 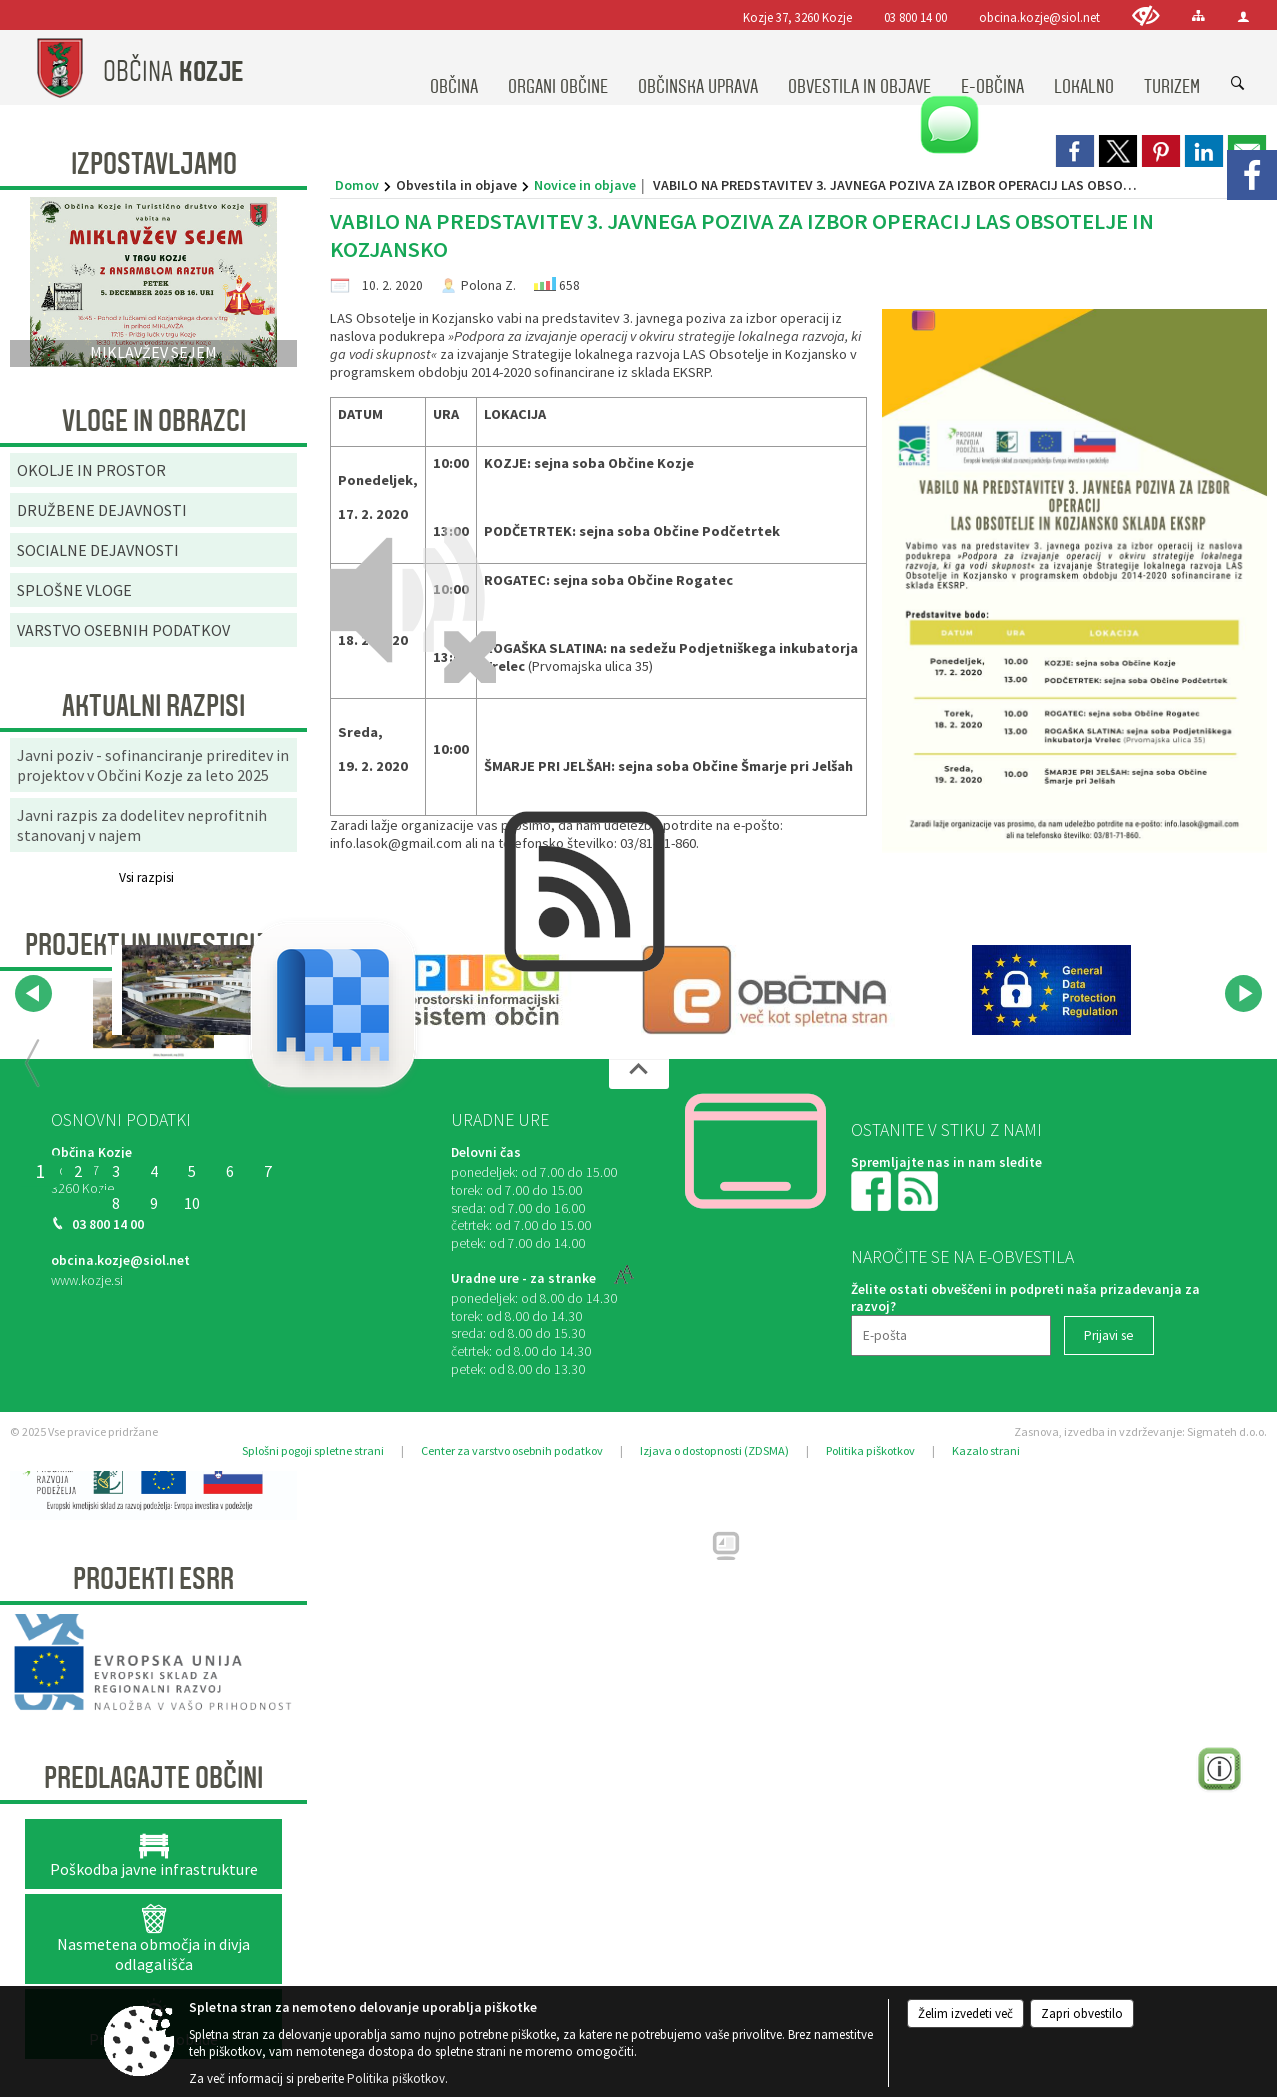 What do you see at coordinates (949, 124) in the screenshot?
I see `open the messages app` at bounding box center [949, 124].